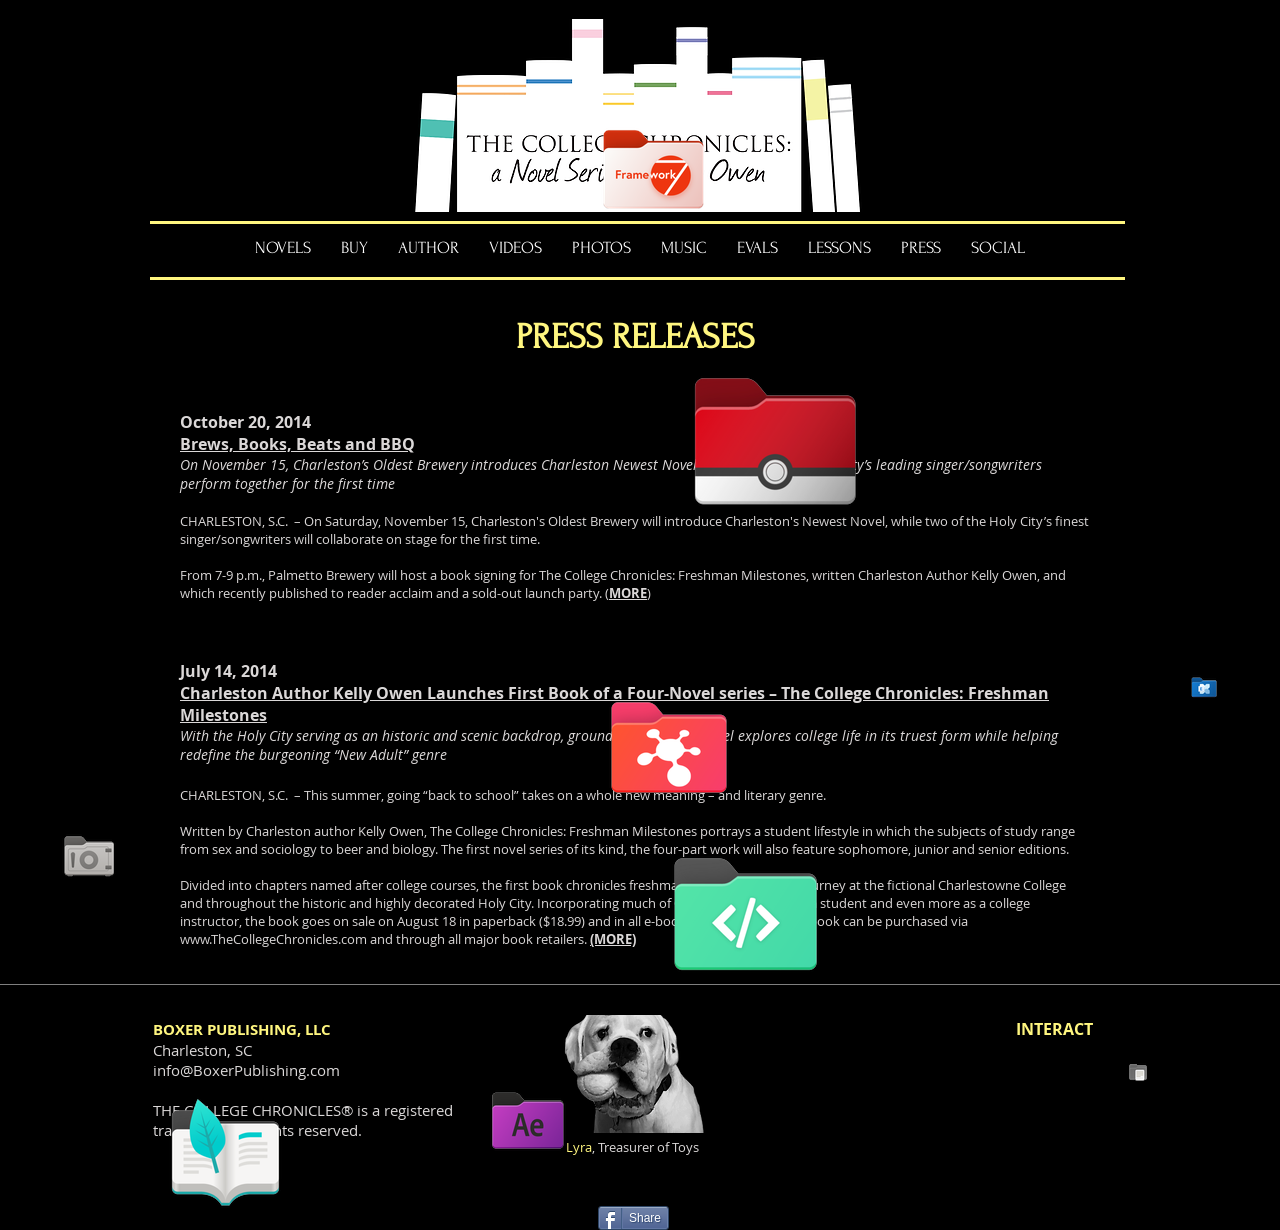  I want to click on open a file from your documents, so click(1138, 1072).